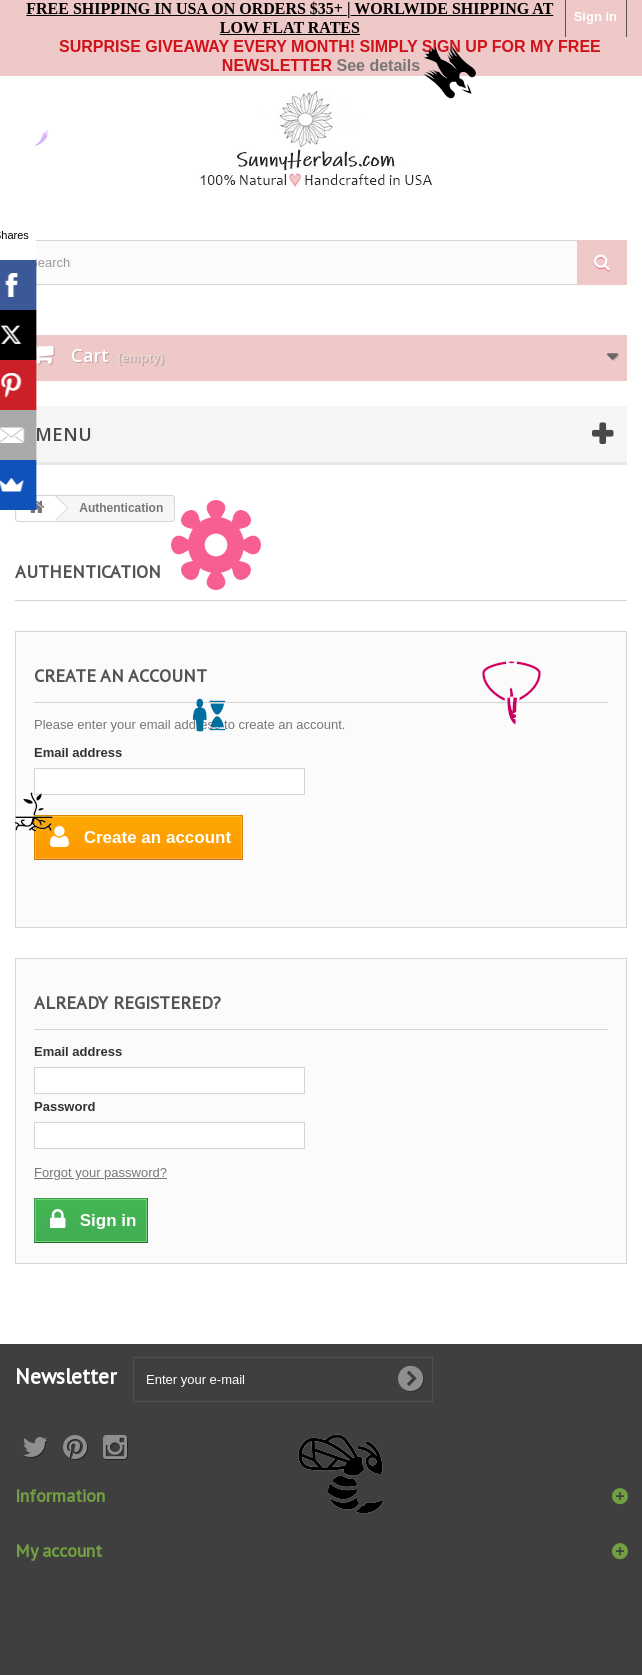 The width and height of the screenshot is (642, 1675). Describe the element at coordinates (216, 545) in the screenshot. I see `indicates slow processing or loading state` at that location.